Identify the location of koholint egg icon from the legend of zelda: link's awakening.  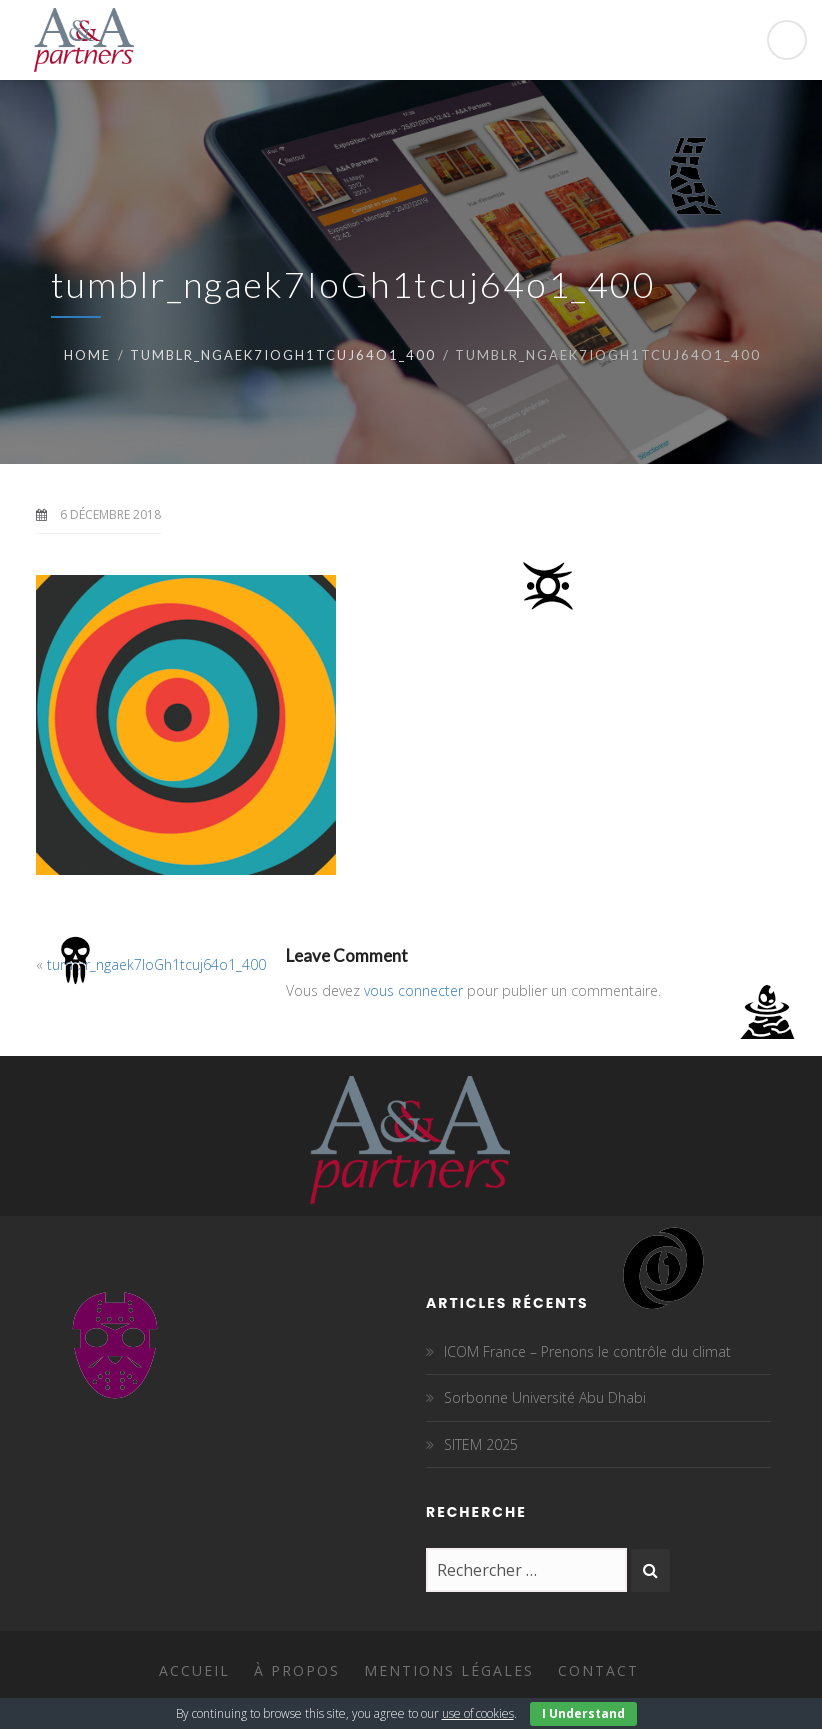
(767, 1011).